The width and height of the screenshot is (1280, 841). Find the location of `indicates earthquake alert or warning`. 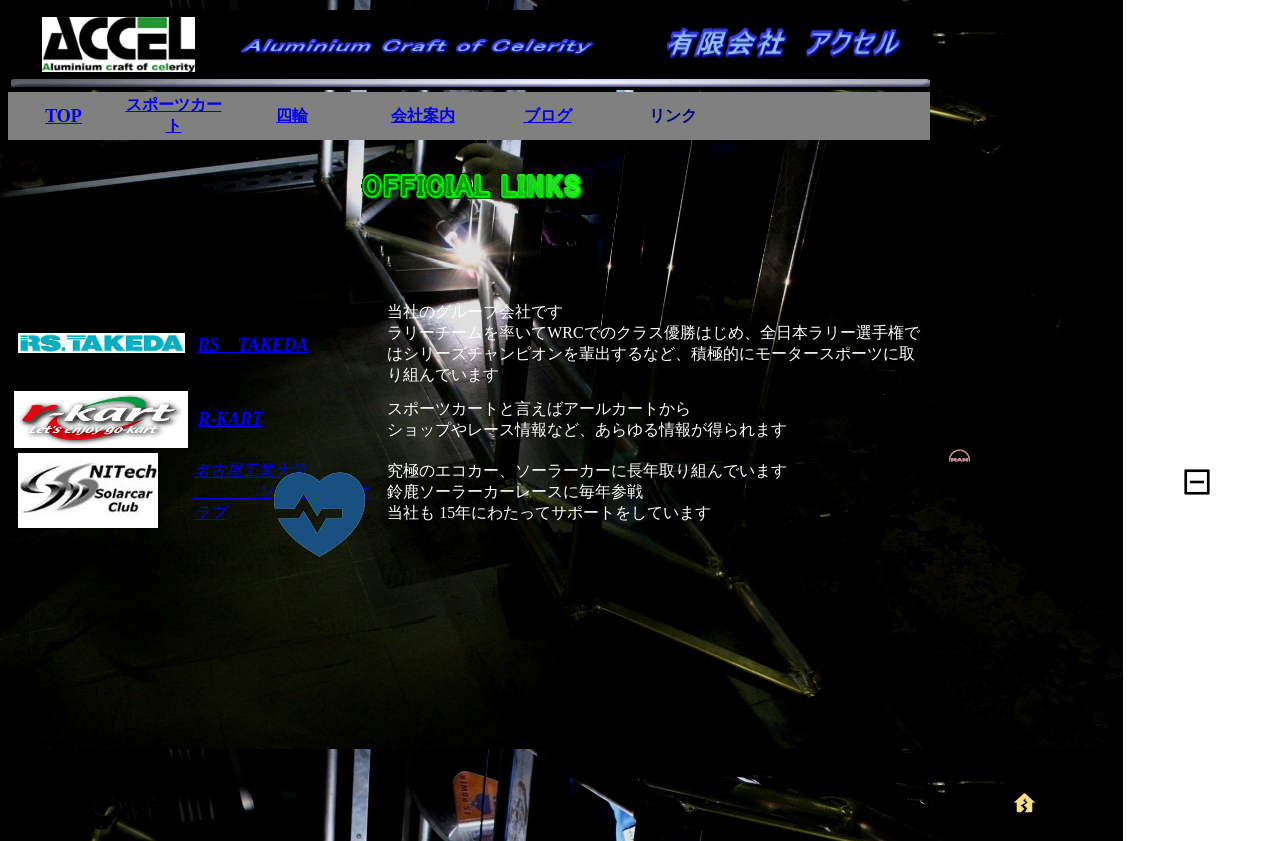

indicates earthquake alert or warning is located at coordinates (1024, 803).